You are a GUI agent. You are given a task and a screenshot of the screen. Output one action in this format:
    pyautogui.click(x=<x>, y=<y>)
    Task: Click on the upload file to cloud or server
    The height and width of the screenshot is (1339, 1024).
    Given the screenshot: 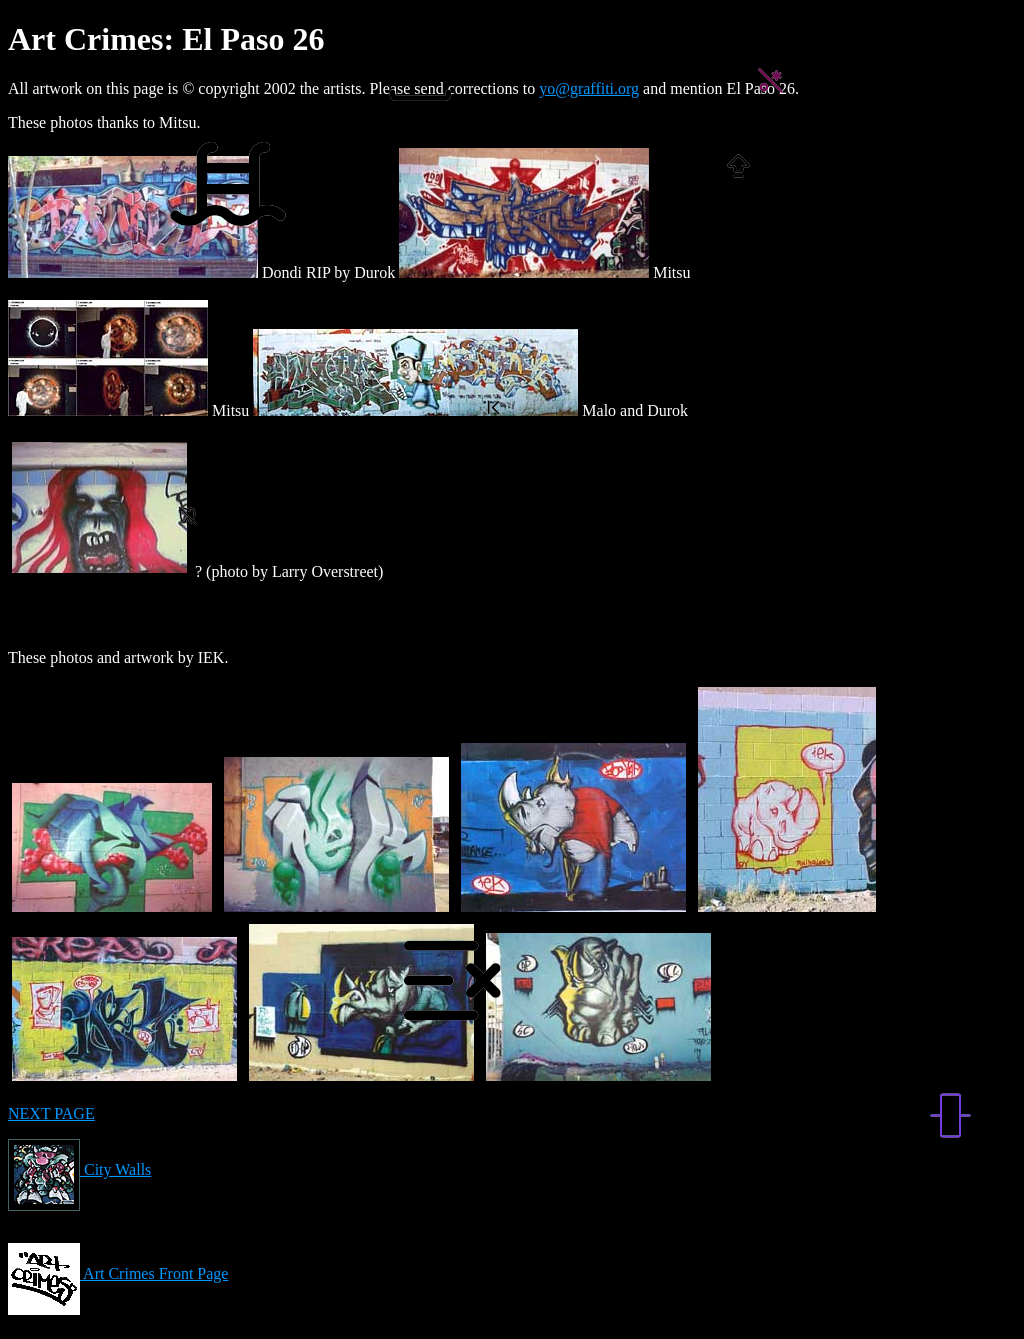 What is the action you would take?
    pyautogui.click(x=738, y=166)
    